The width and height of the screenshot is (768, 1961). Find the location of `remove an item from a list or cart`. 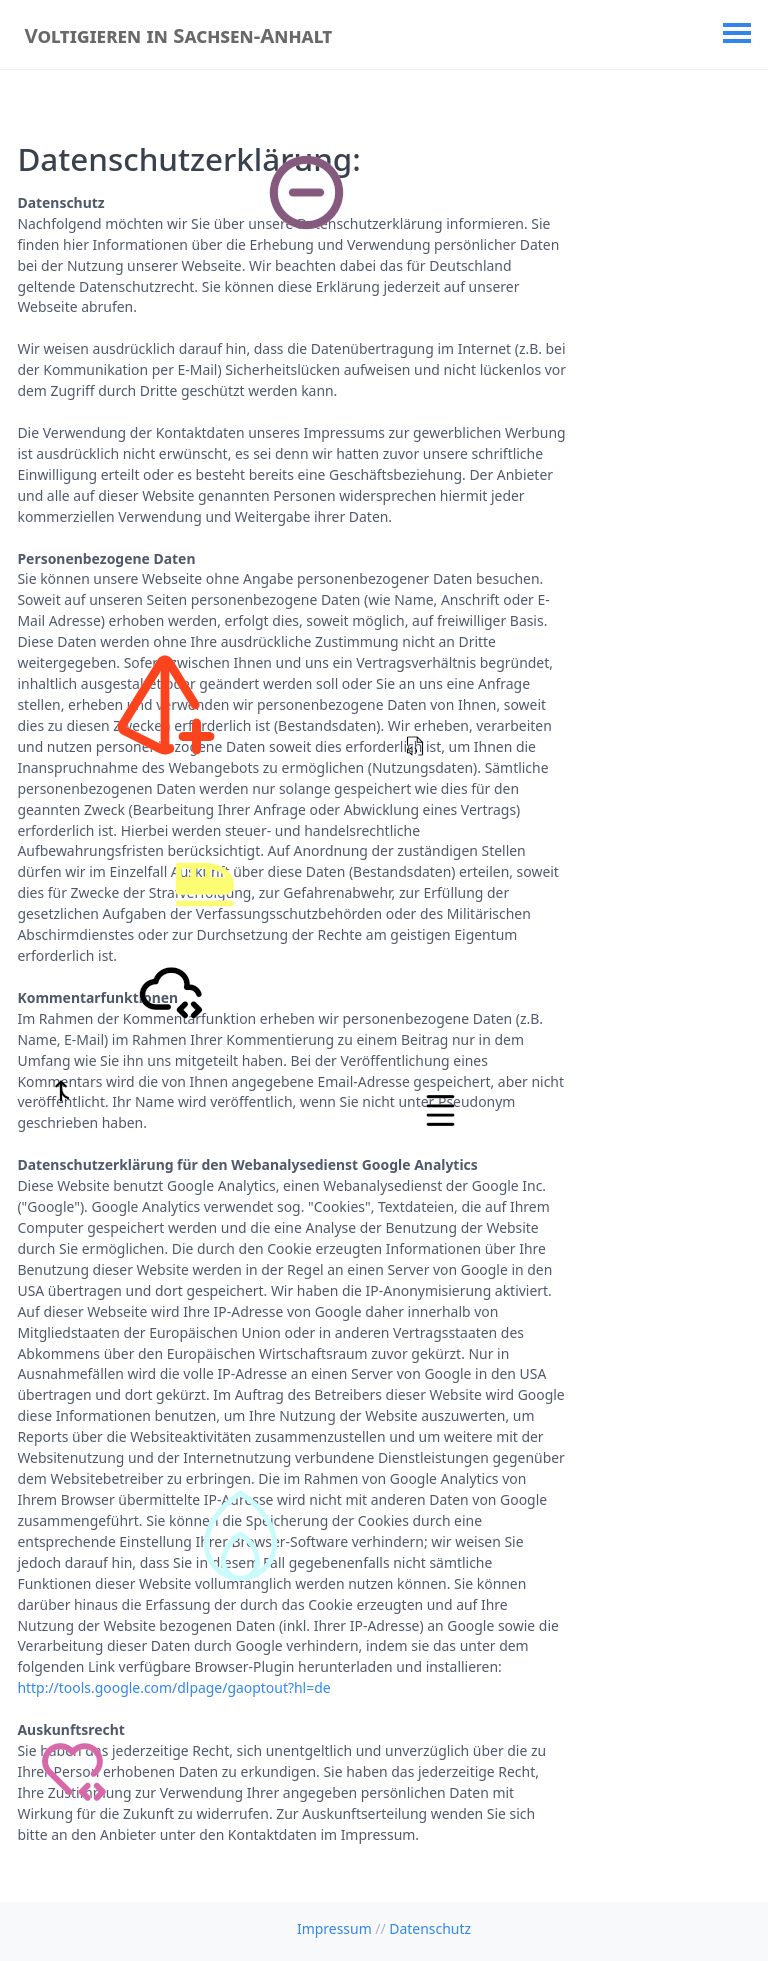

remove an item from a list or cart is located at coordinates (306, 192).